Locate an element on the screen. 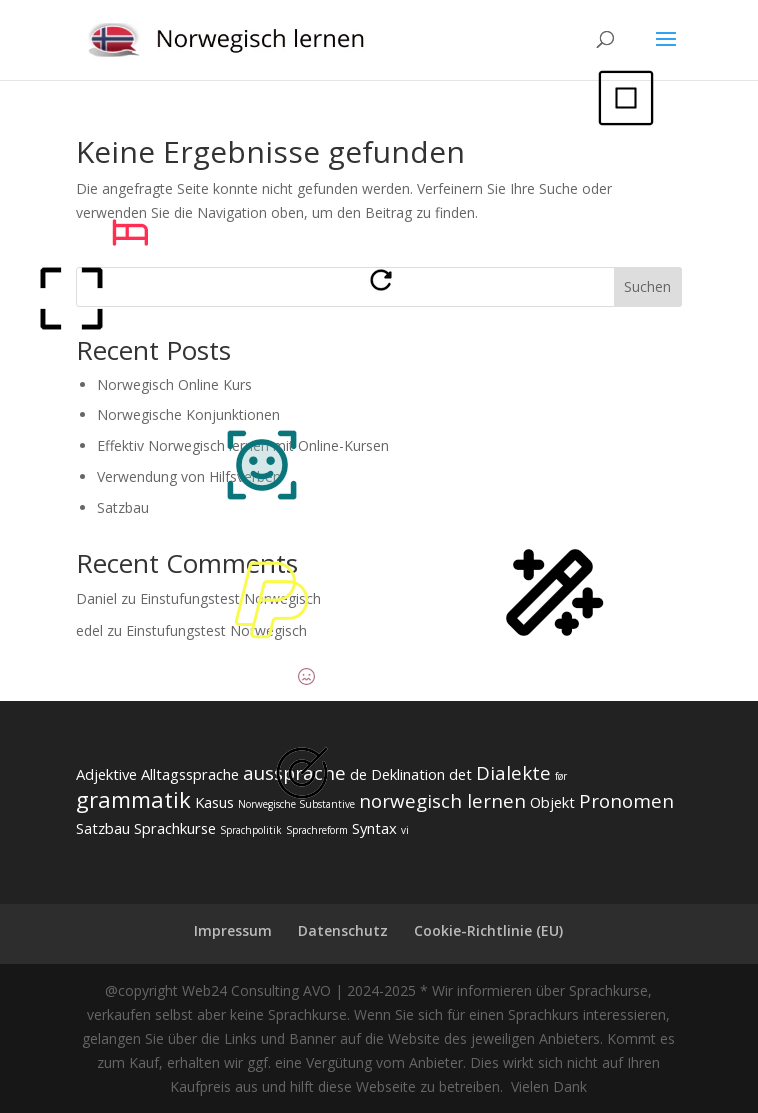 The height and width of the screenshot is (1113, 758). enter fullscreen mode is located at coordinates (71, 298).